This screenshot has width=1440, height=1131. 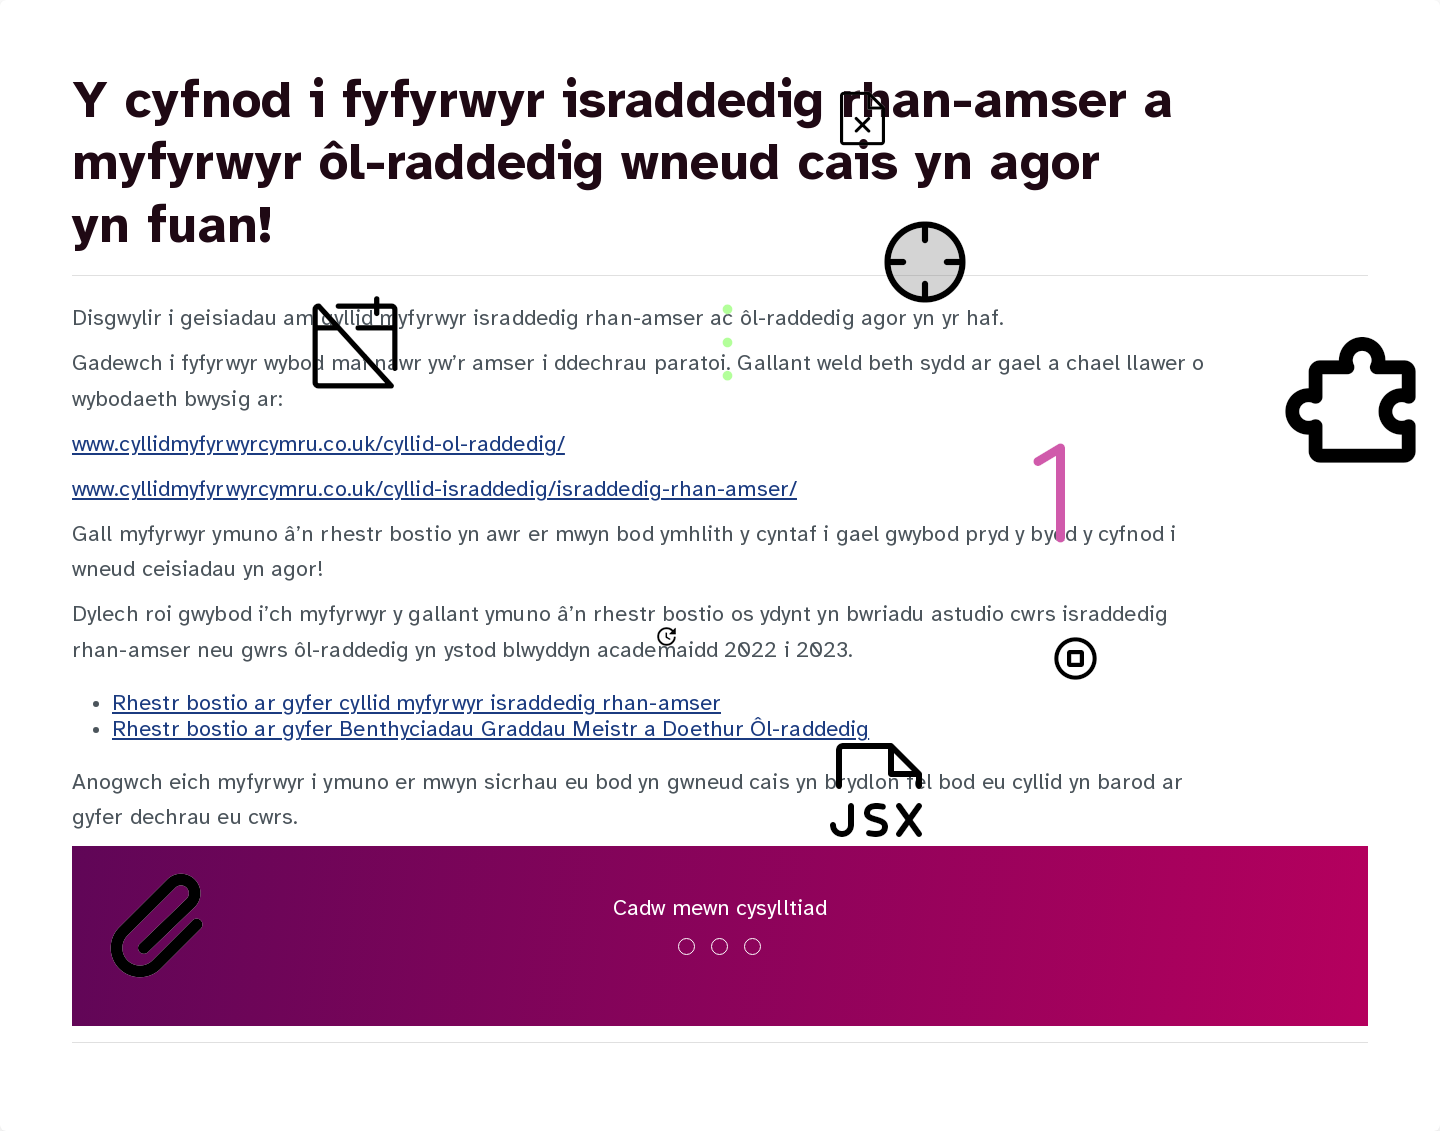 What do you see at coordinates (1056, 493) in the screenshot?
I see `indicates first place or top ranking` at bounding box center [1056, 493].